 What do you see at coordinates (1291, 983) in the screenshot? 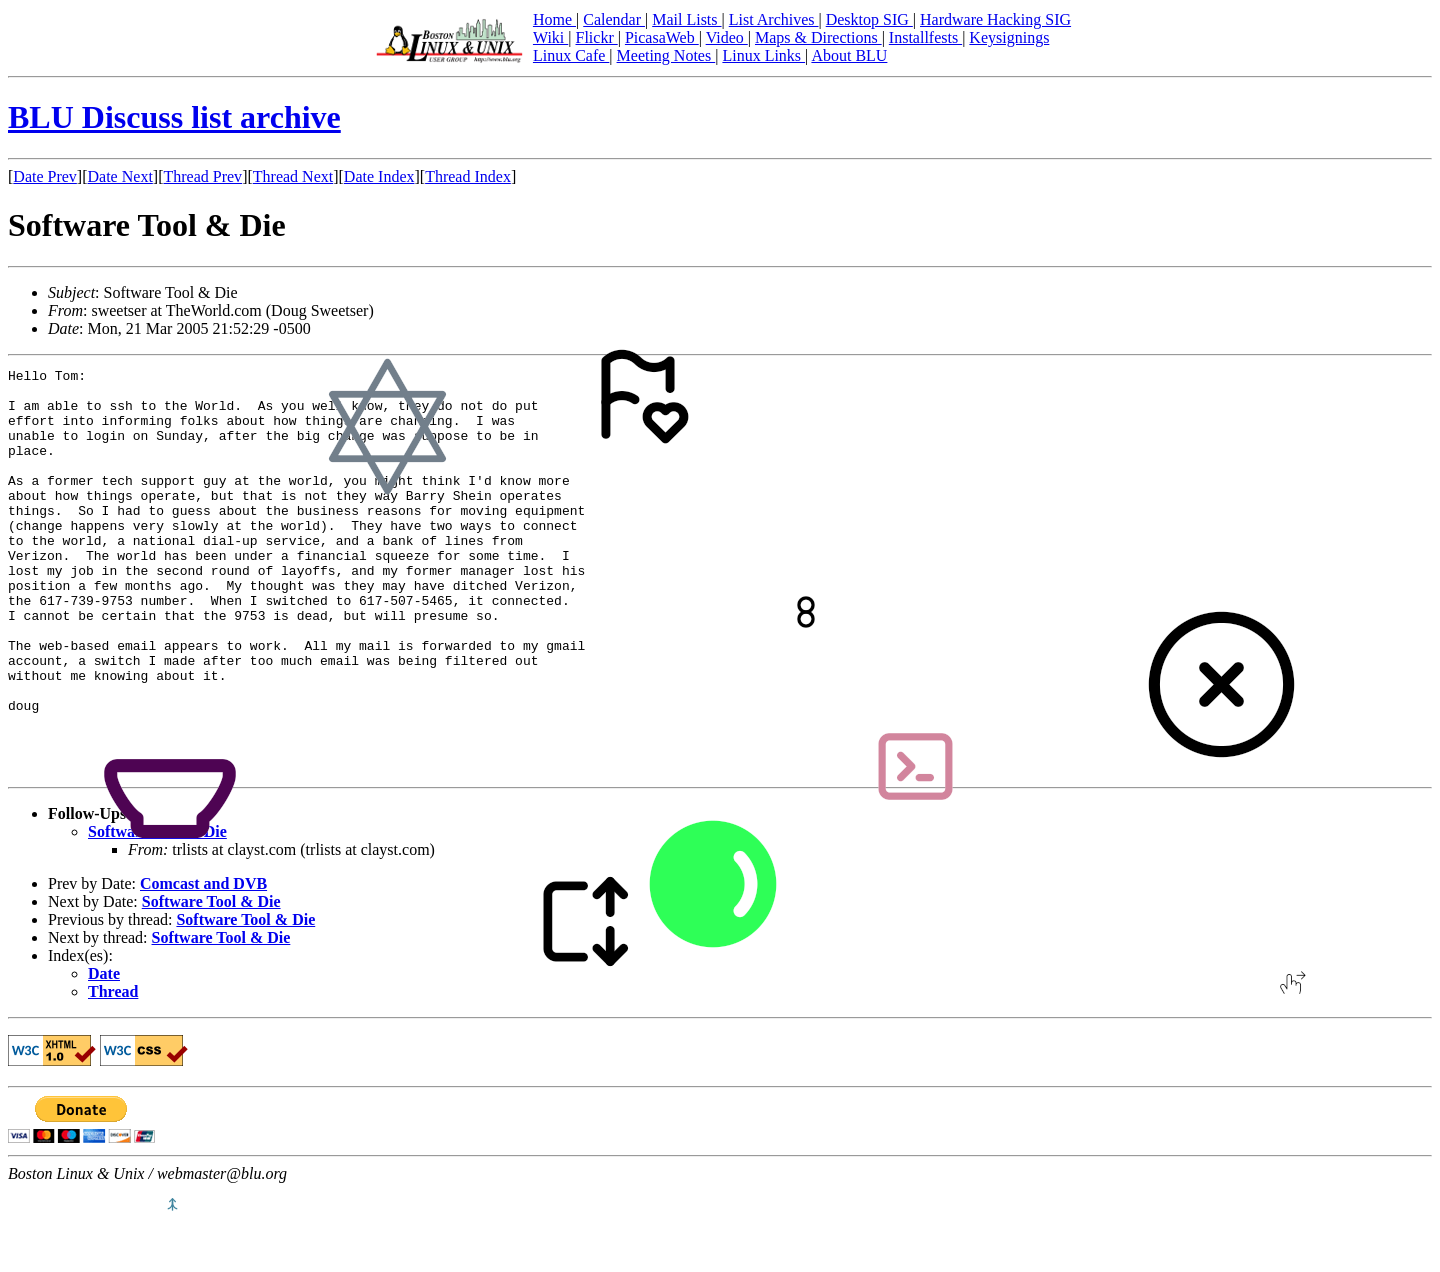
I see `swipe right to continue or proceed` at bounding box center [1291, 983].